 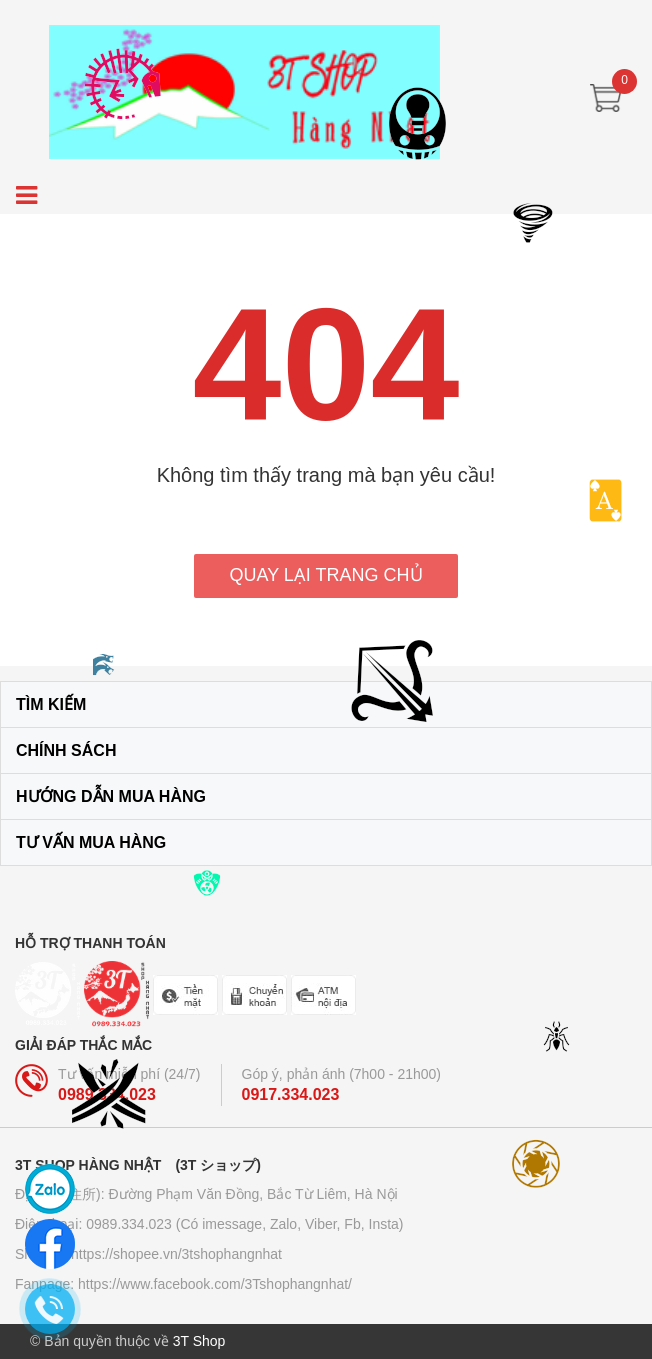 What do you see at coordinates (392, 681) in the screenshot?
I see `activate double shot ability` at bounding box center [392, 681].